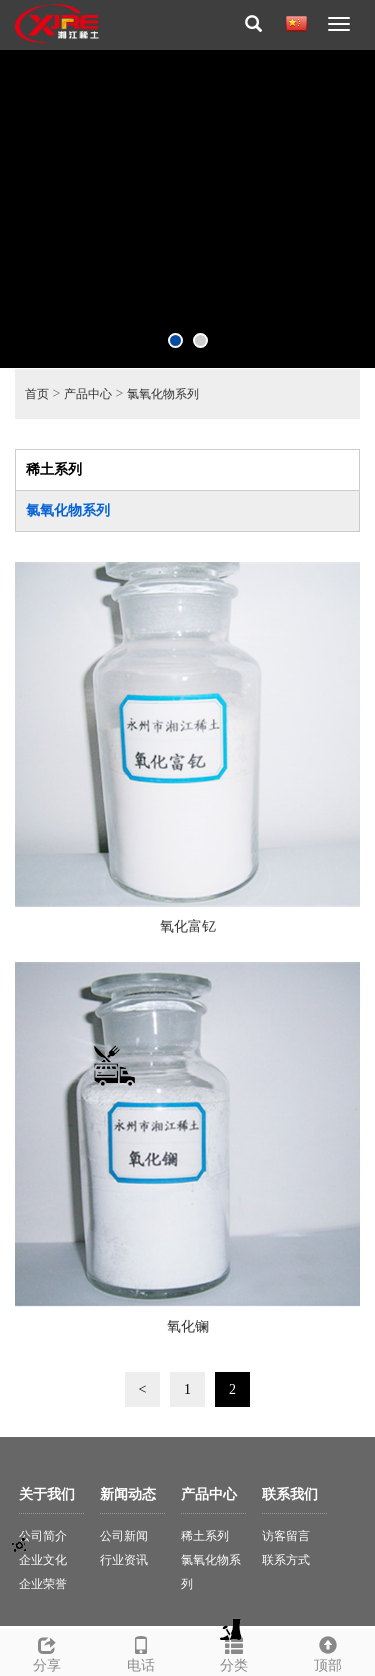  Describe the element at coordinates (230, 1629) in the screenshot. I see `indicates a foot injury or wound status` at that location.